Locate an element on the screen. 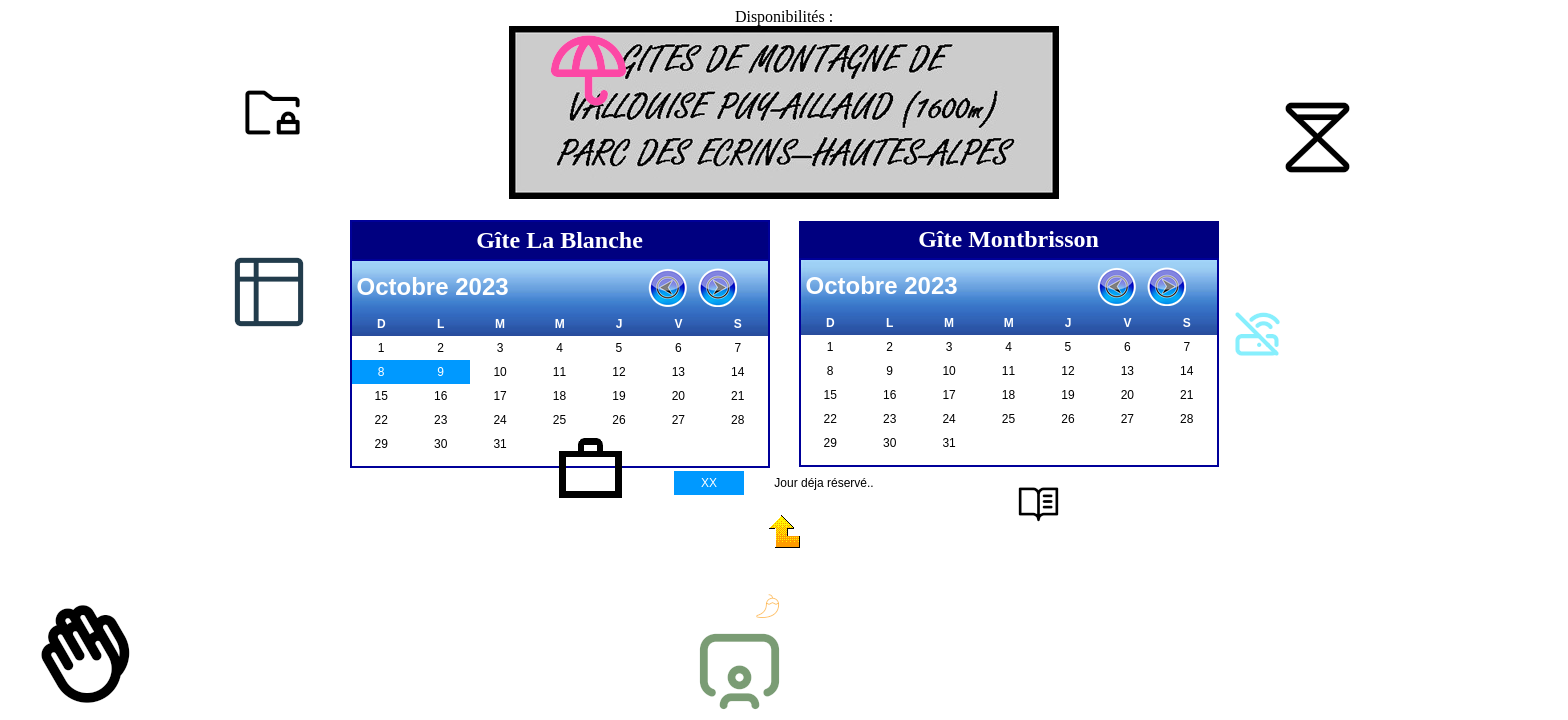  open reading mode or e-reader is located at coordinates (1038, 501).